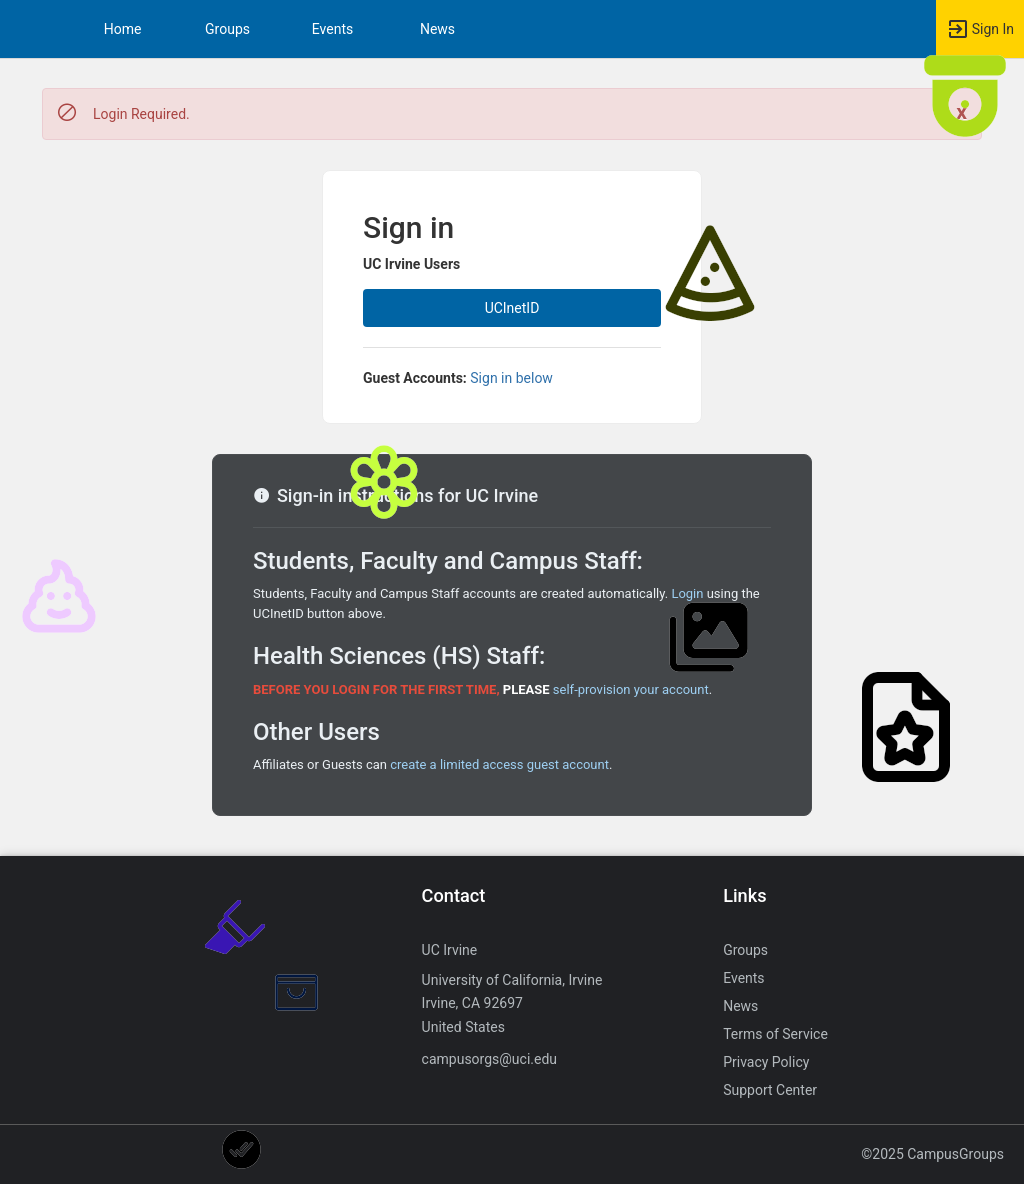 Image resolution: width=1024 pixels, height=1184 pixels. Describe the element at coordinates (965, 96) in the screenshot. I see `access security camera settings` at that location.